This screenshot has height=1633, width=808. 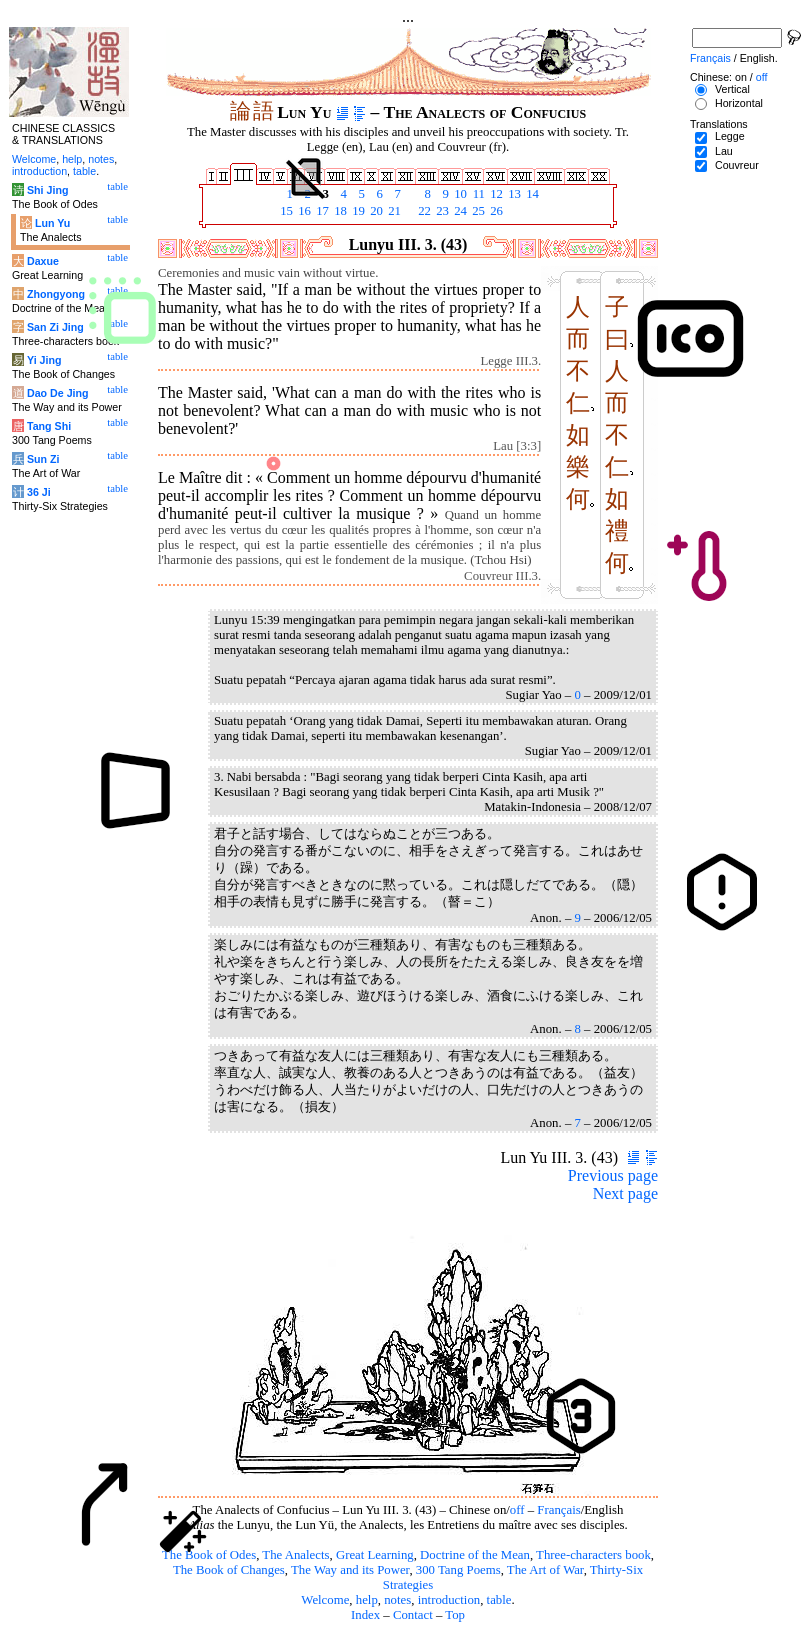 What do you see at coordinates (135, 790) in the screenshot?
I see `adjust perspective or 3D view settings` at bounding box center [135, 790].